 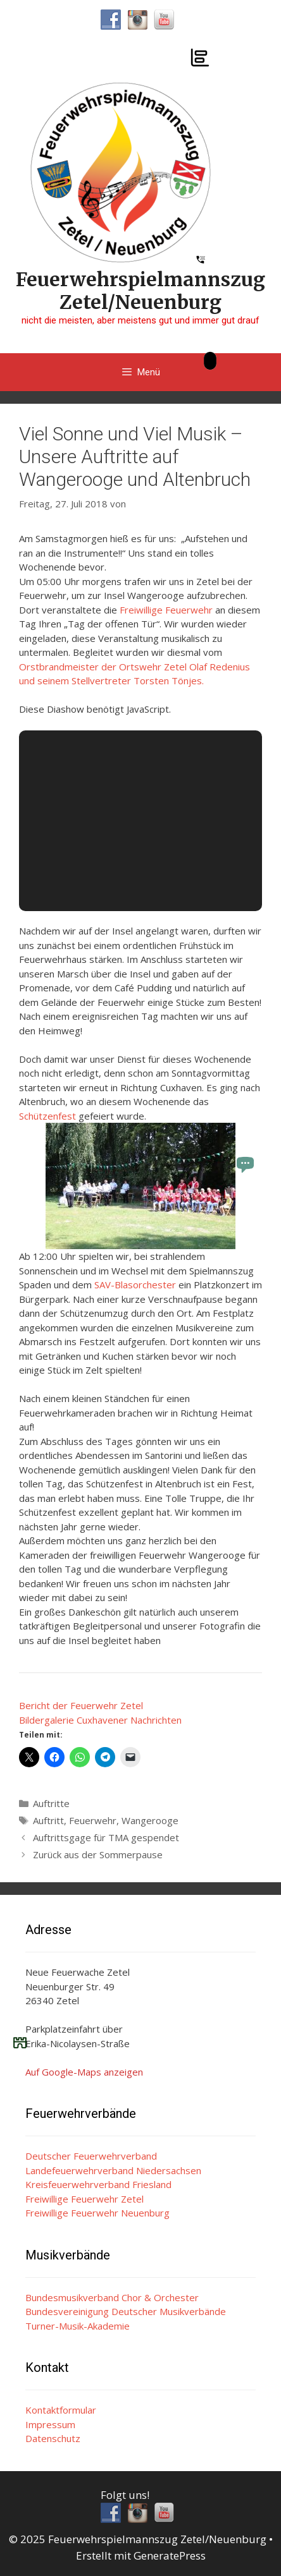 I want to click on open chat or messaging, so click(x=245, y=1164).